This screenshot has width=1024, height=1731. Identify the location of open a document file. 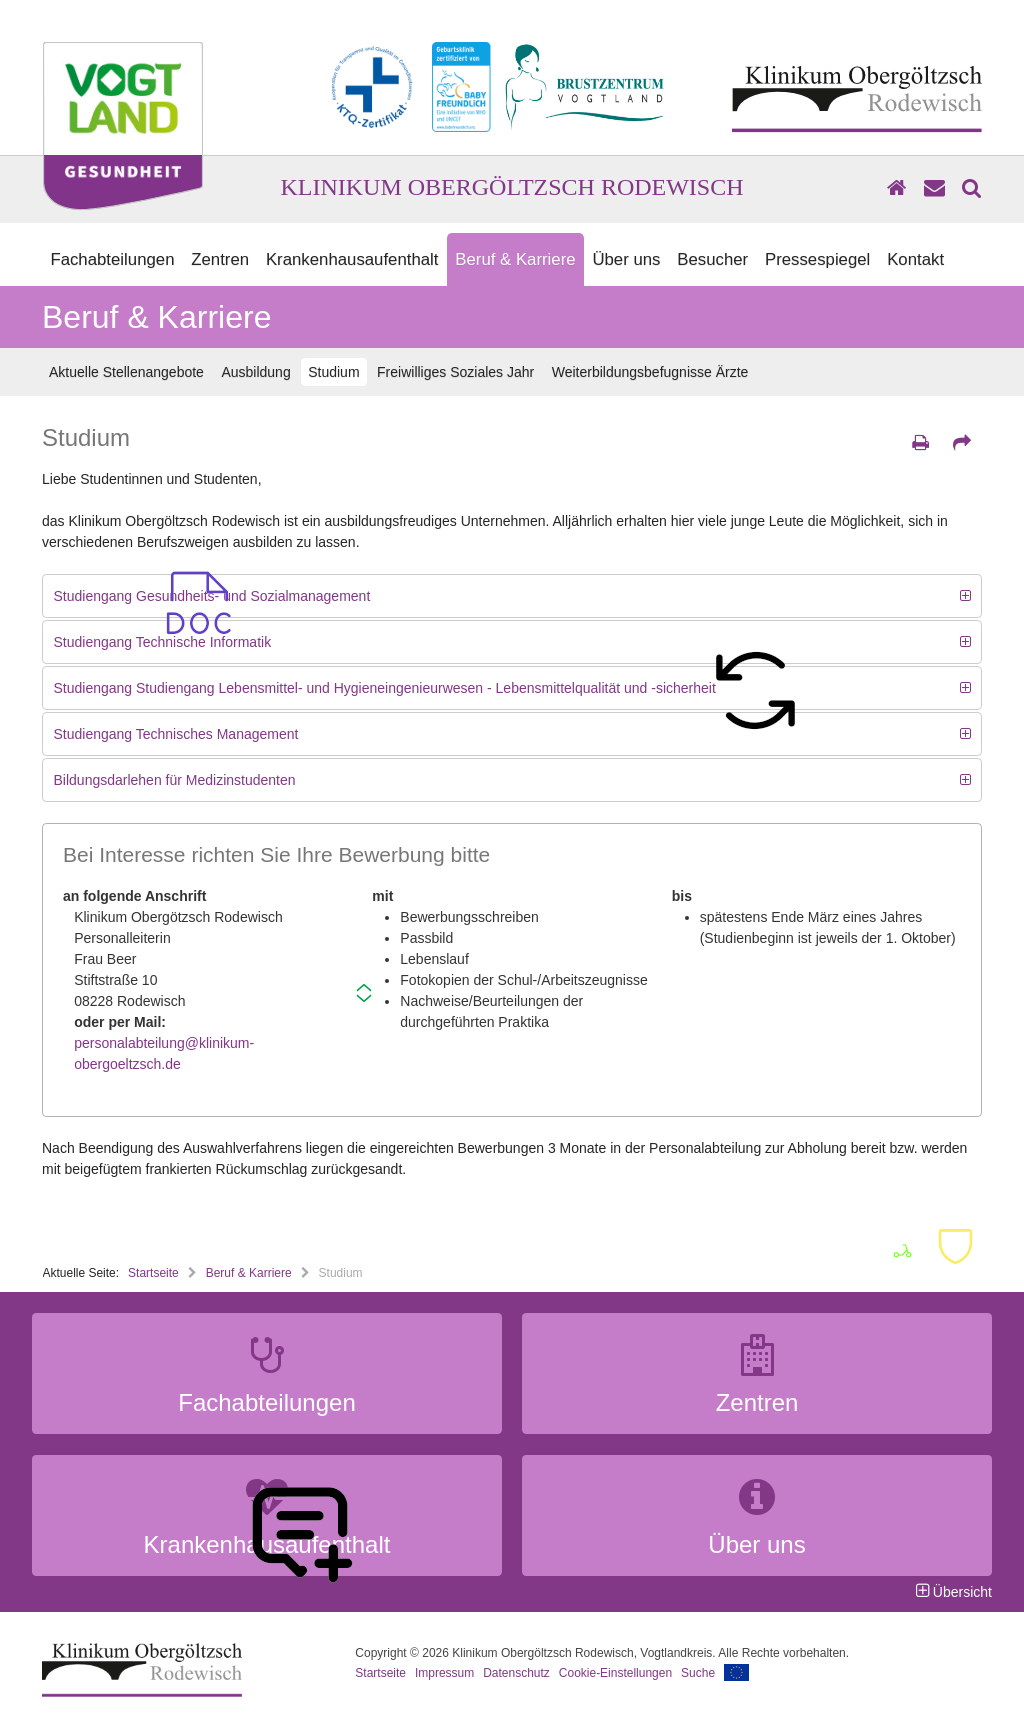
(199, 605).